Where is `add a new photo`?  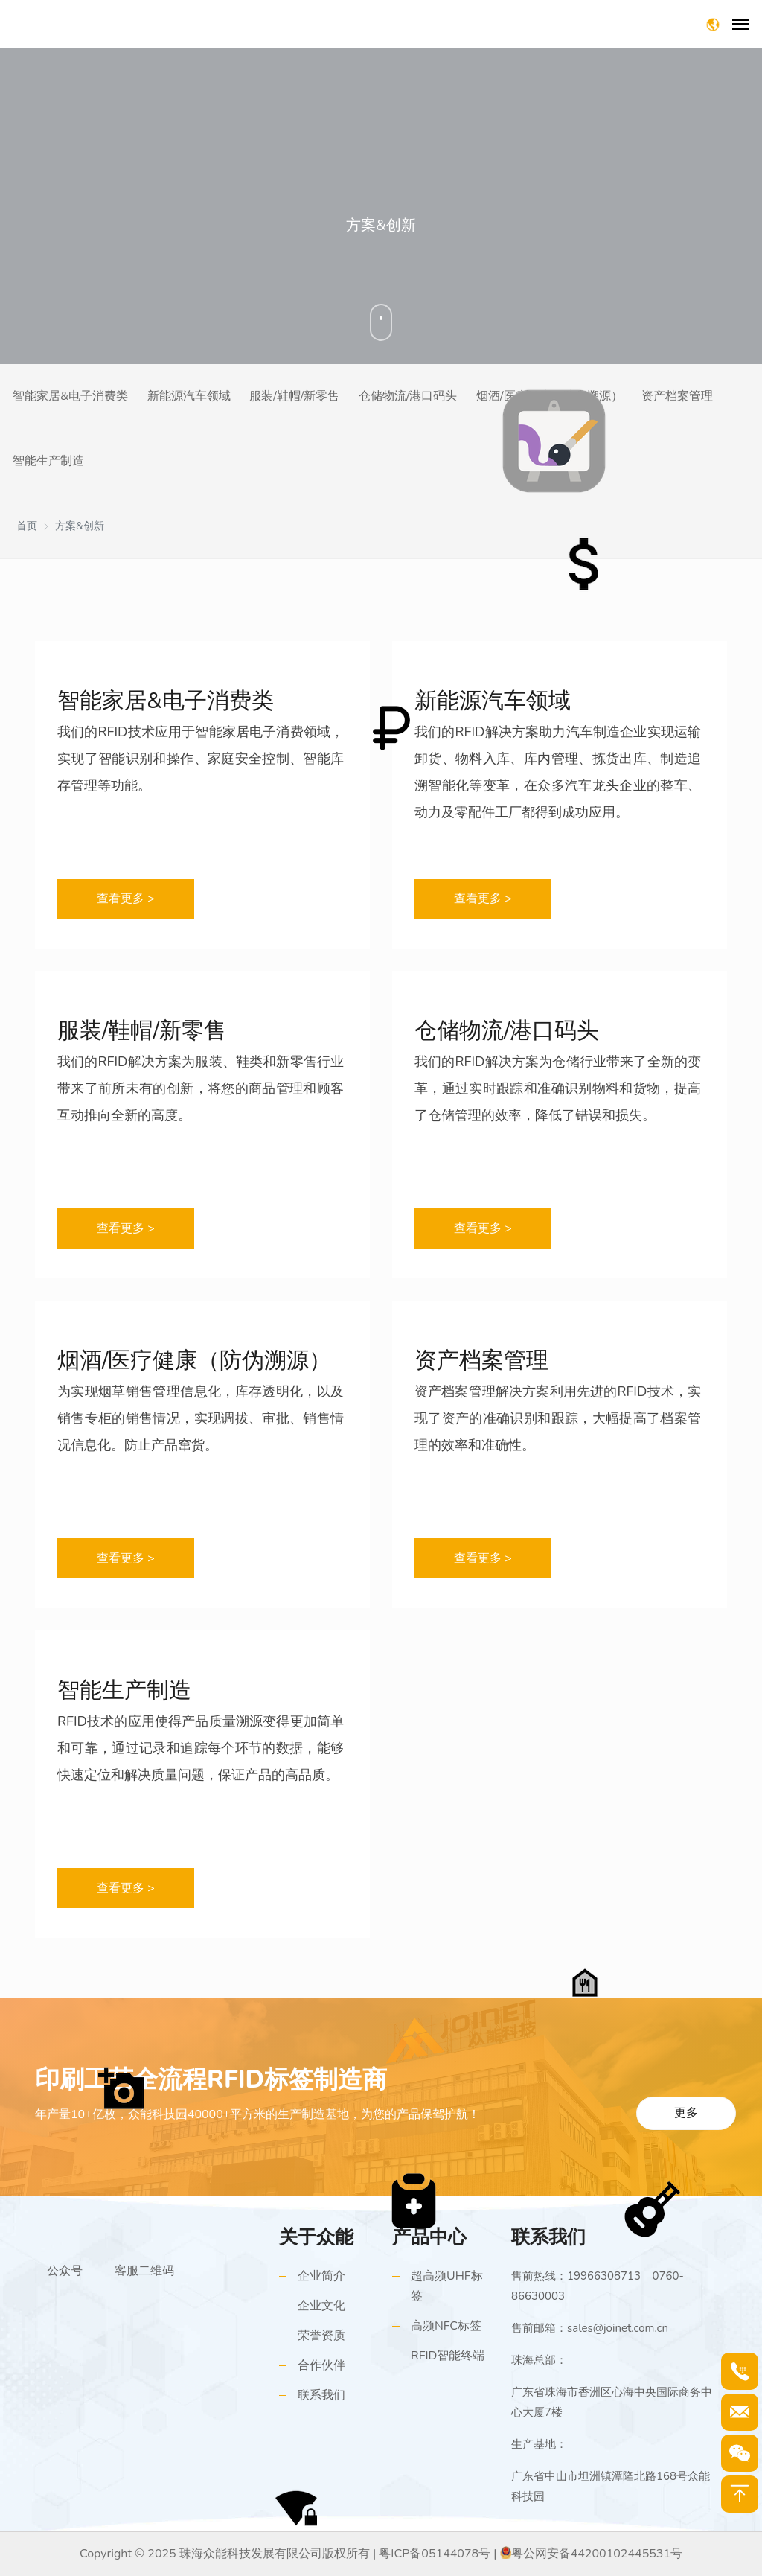 add a new photo is located at coordinates (122, 2089).